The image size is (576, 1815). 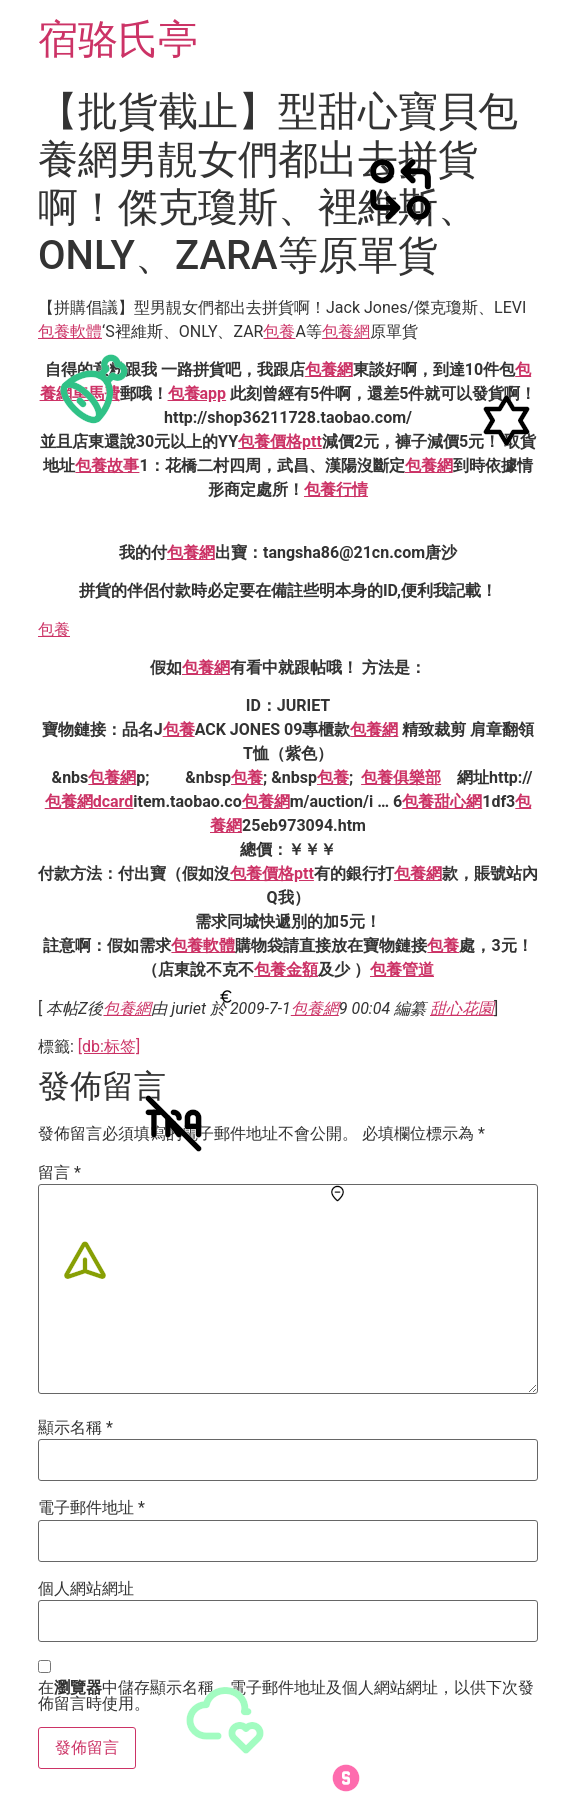 I want to click on remove a saved location, so click(x=337, y=1193).